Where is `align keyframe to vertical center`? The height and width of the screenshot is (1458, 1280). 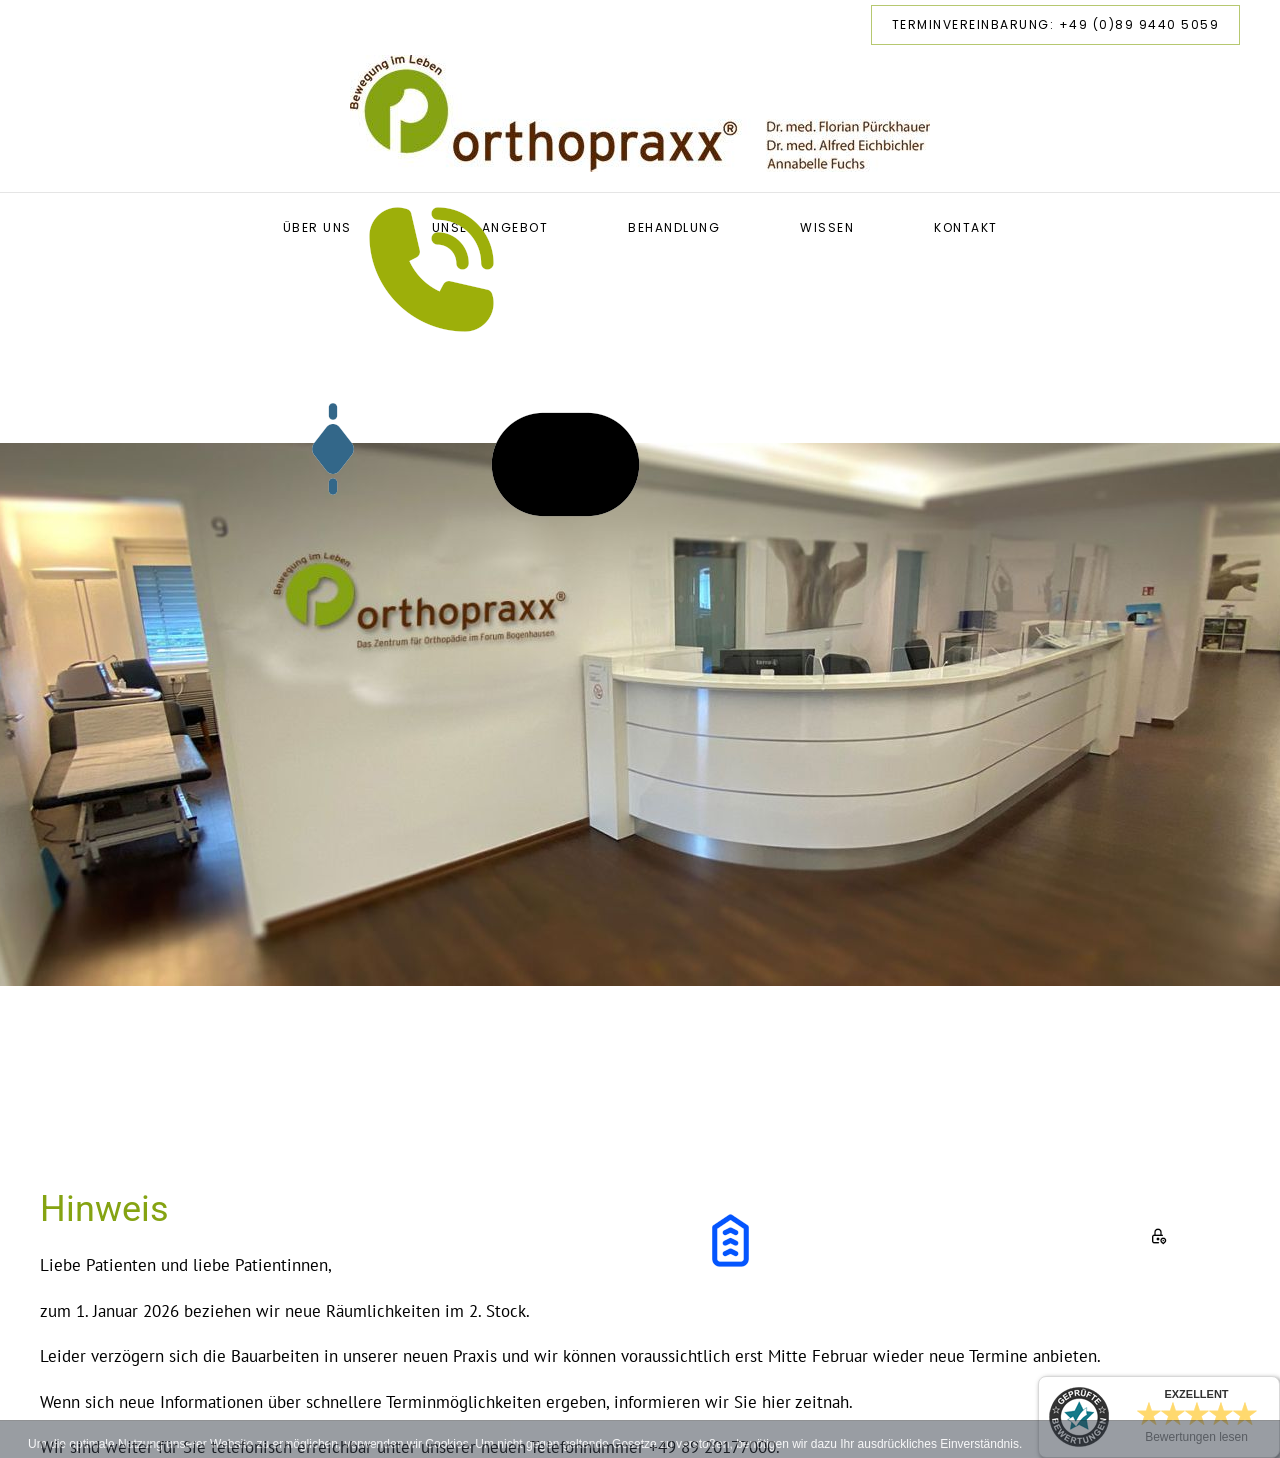 align keyframe to vertical center is located at coordinates (333, 449).